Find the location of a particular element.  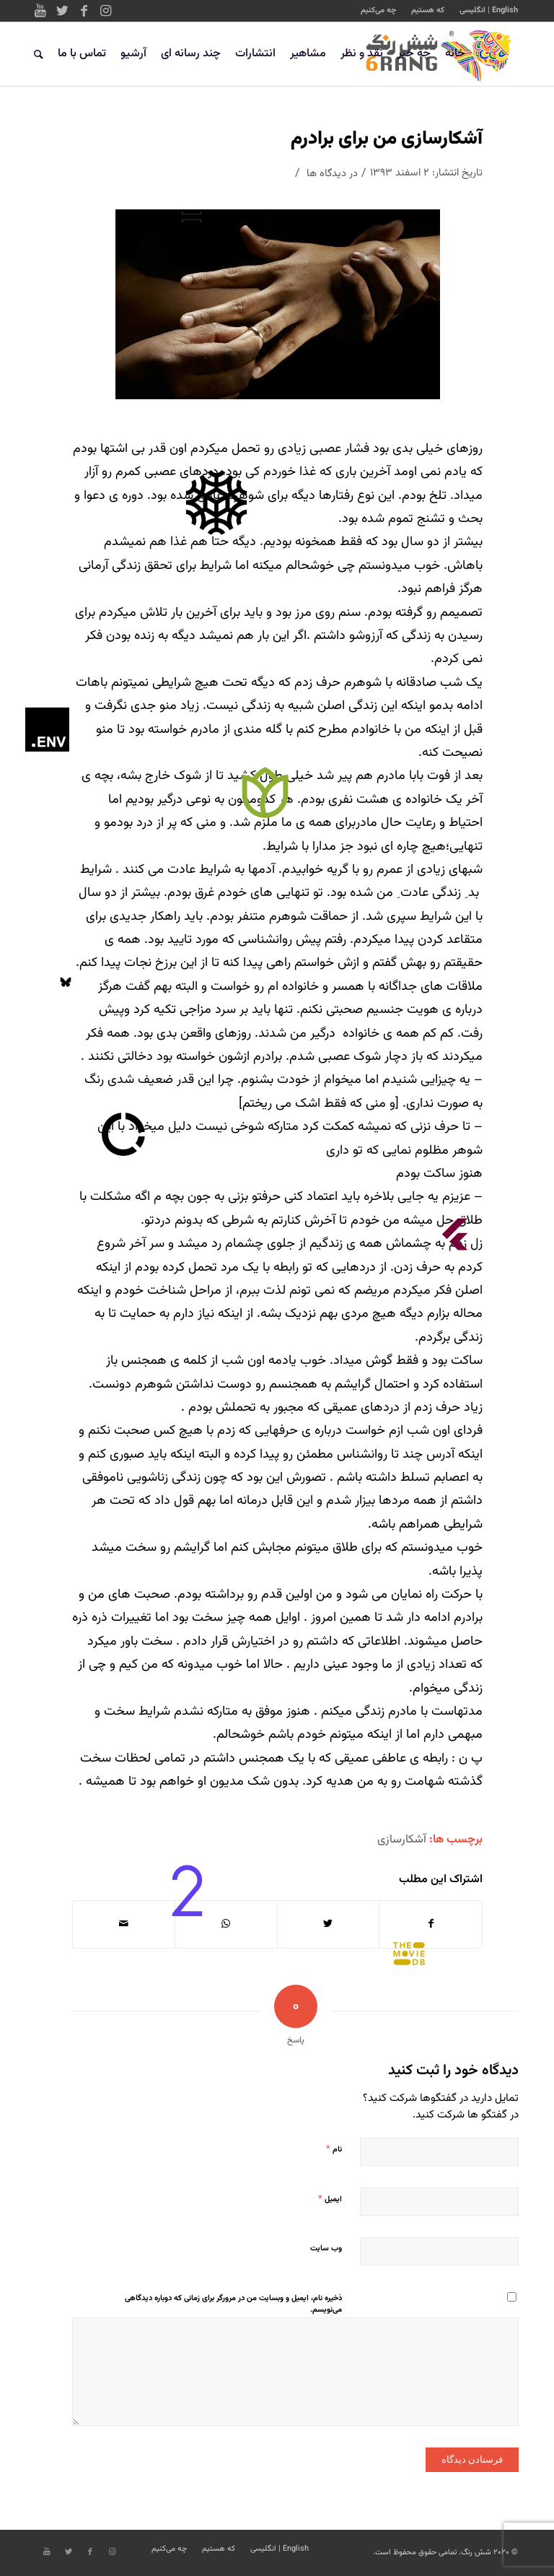

indicates equal or balanced values is located at coordinates (191, 217).